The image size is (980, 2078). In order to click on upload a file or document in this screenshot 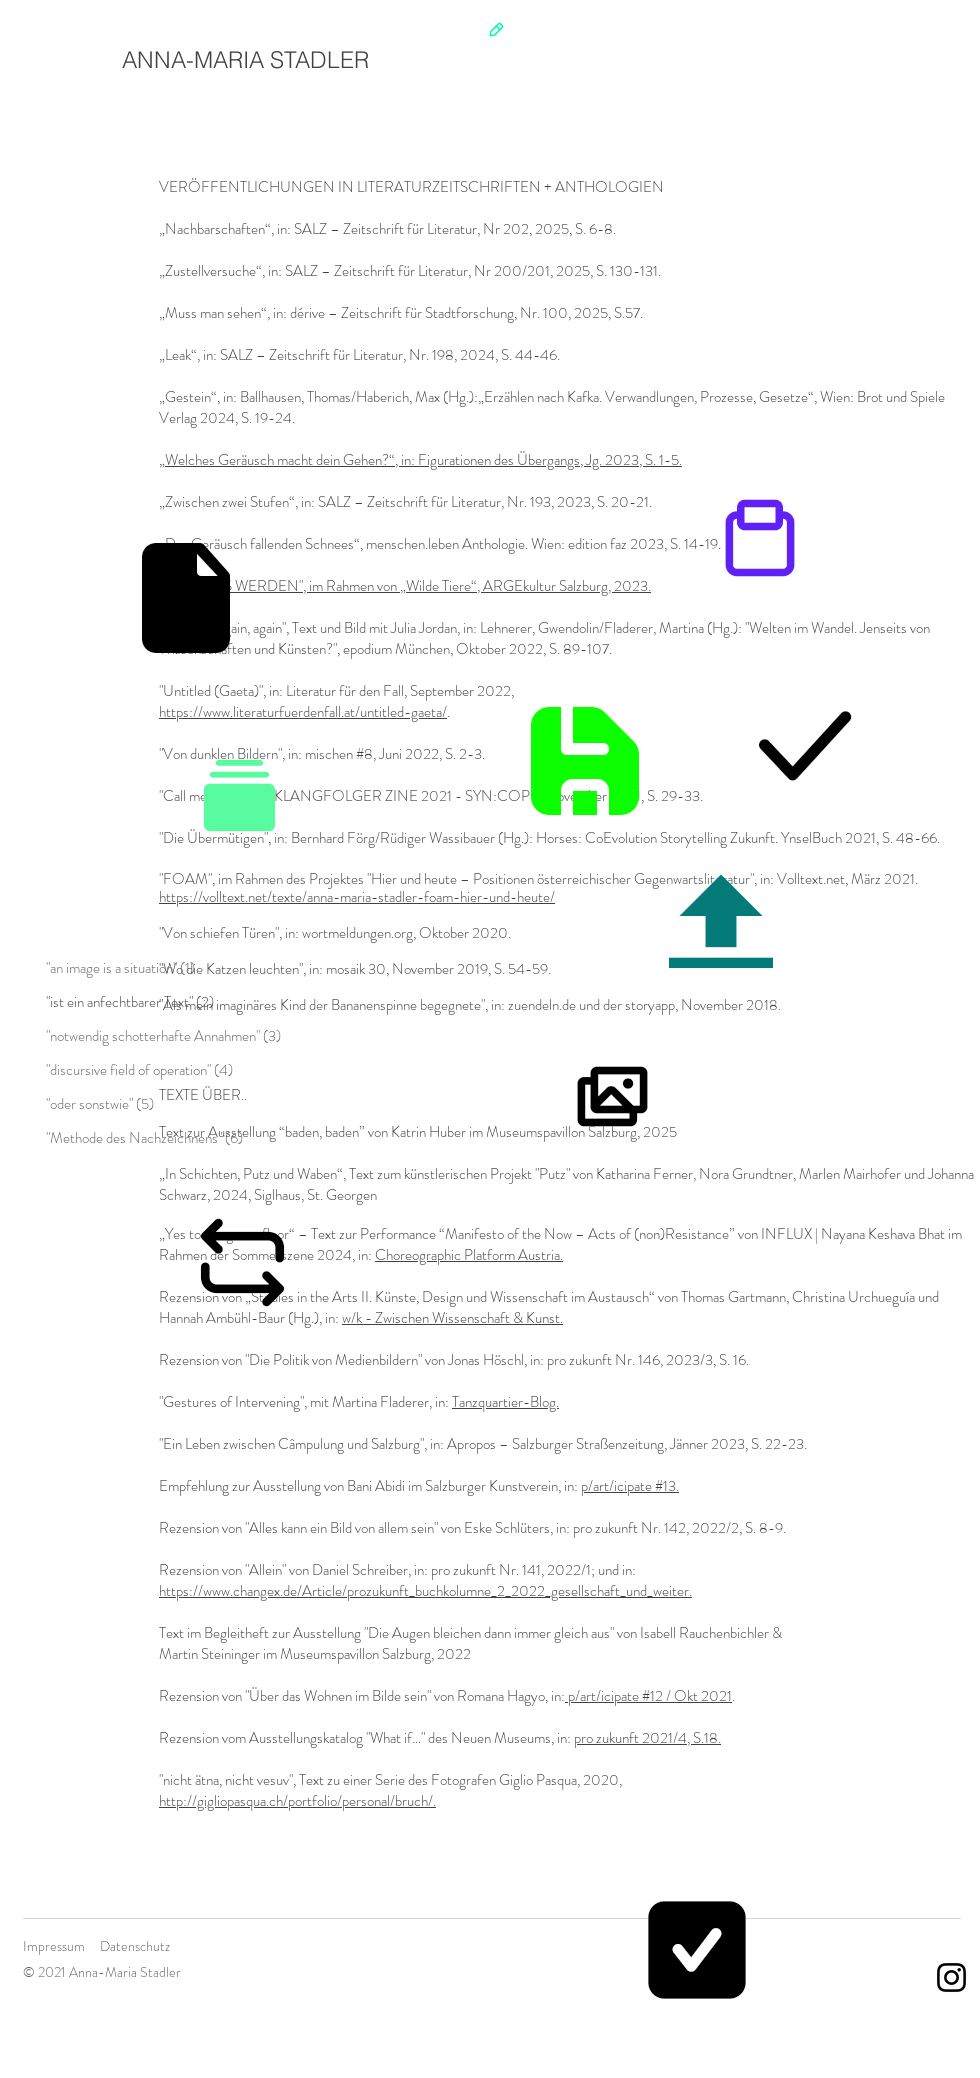, I will do `click(721, 916)`.